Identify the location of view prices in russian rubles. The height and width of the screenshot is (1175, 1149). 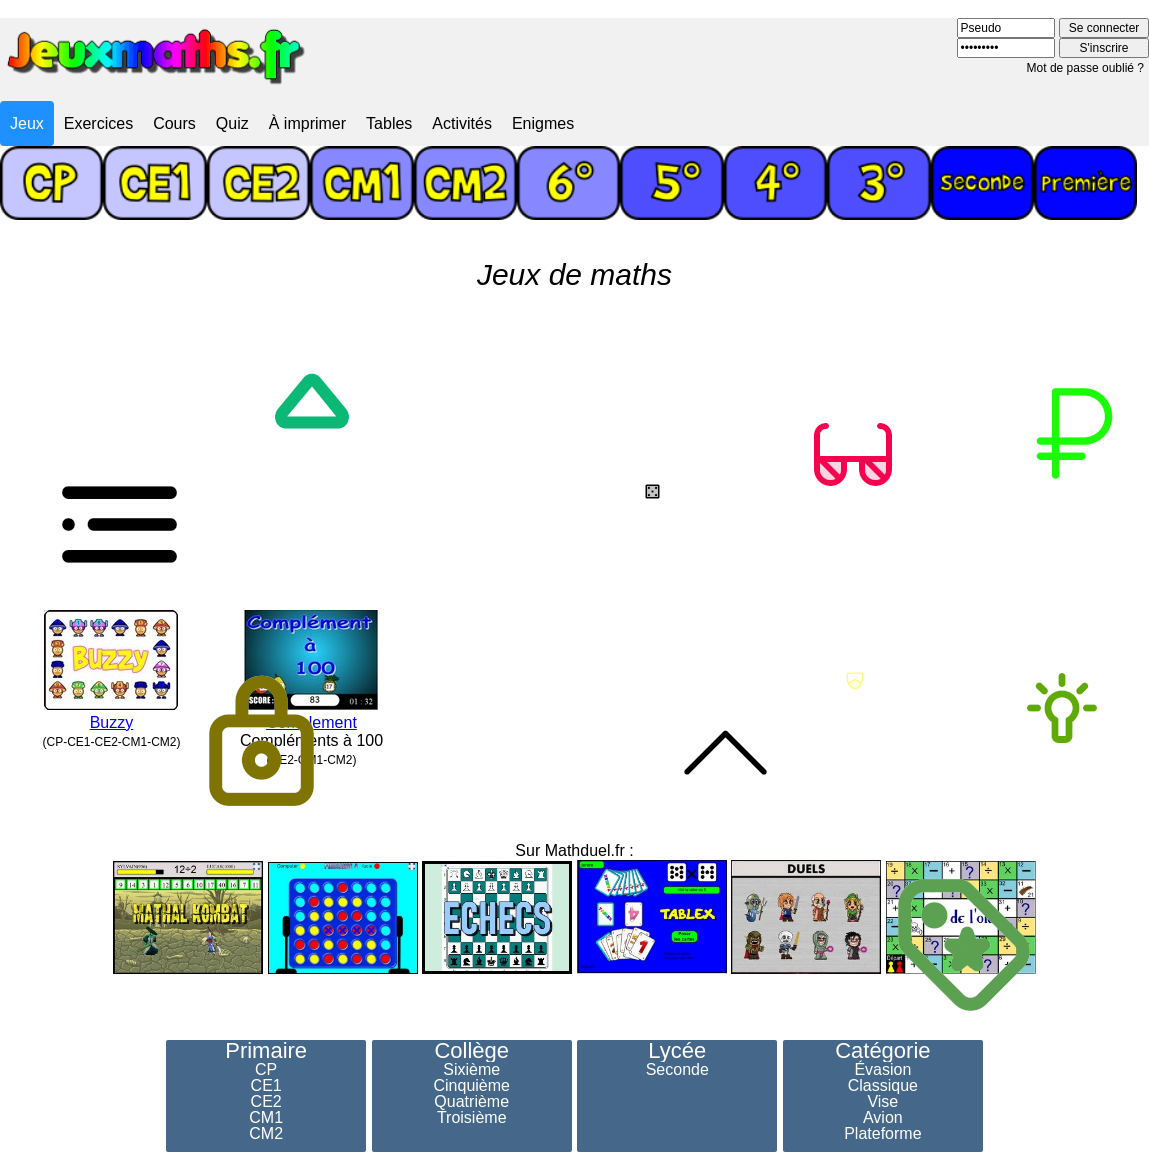
(1074, 433).